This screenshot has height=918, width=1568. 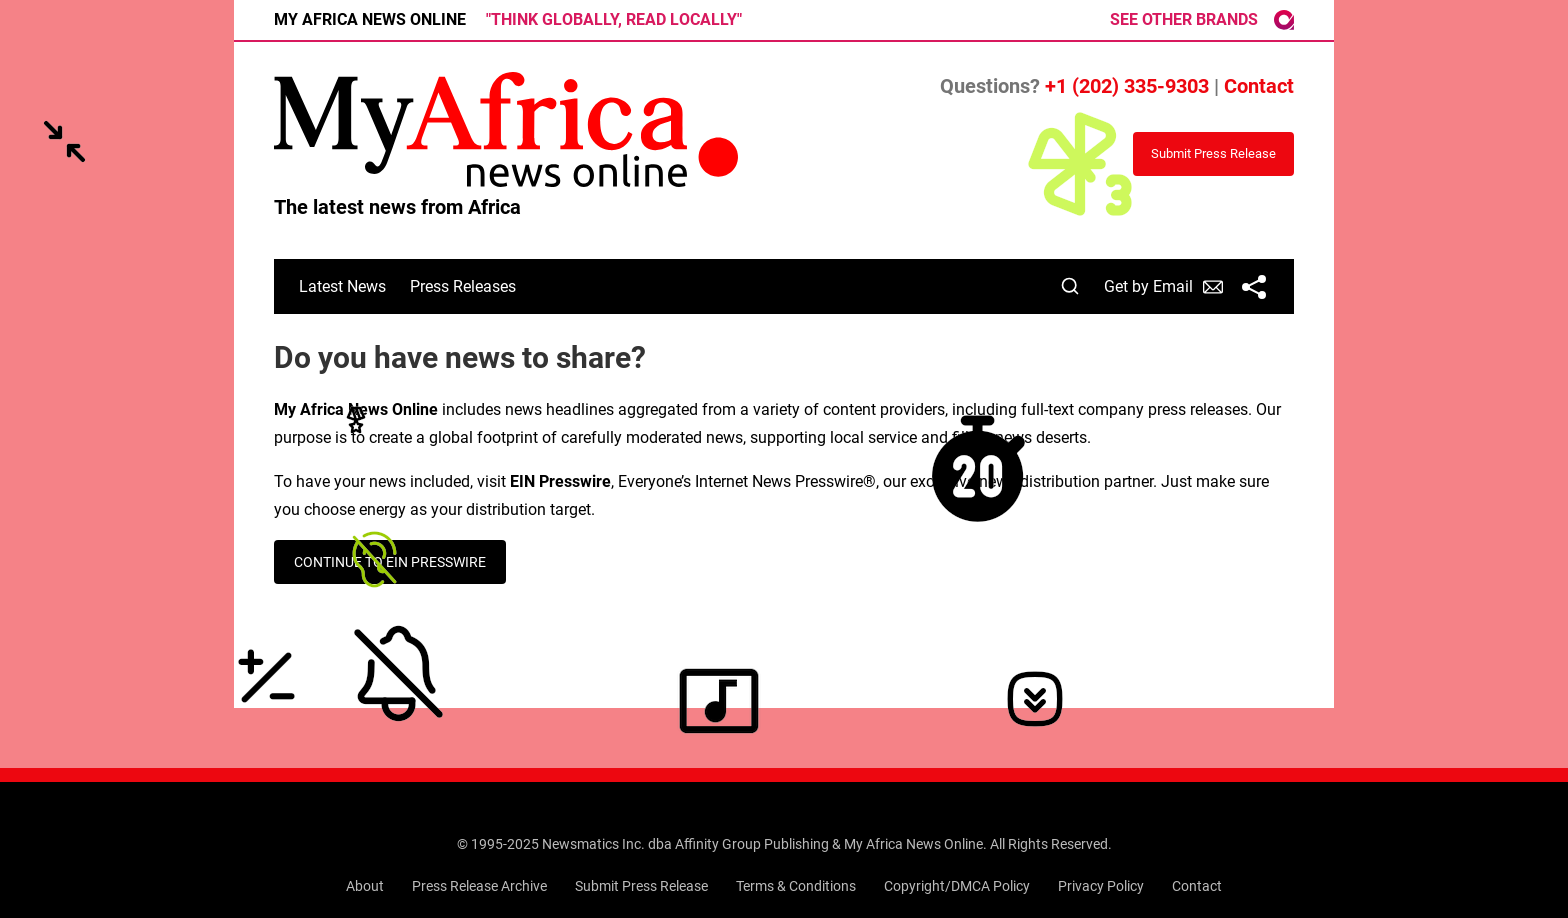 I want to click on toggle between adding and subtracting values, so click(x=266, y=677).